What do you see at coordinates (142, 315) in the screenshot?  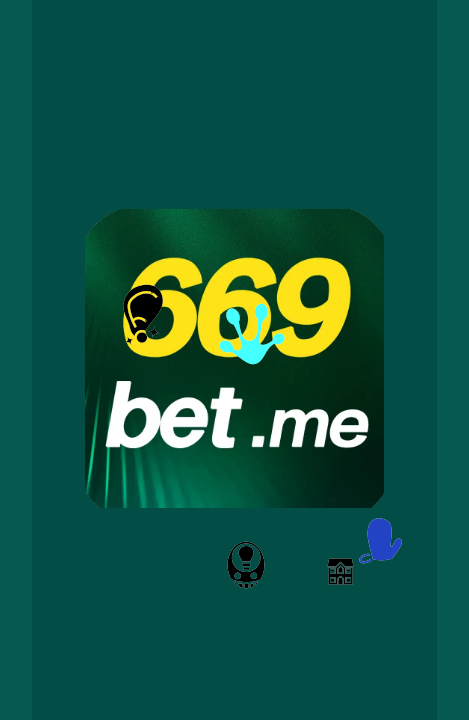 I see `browse jewelry or accessories` at bounding box center [142, 315].